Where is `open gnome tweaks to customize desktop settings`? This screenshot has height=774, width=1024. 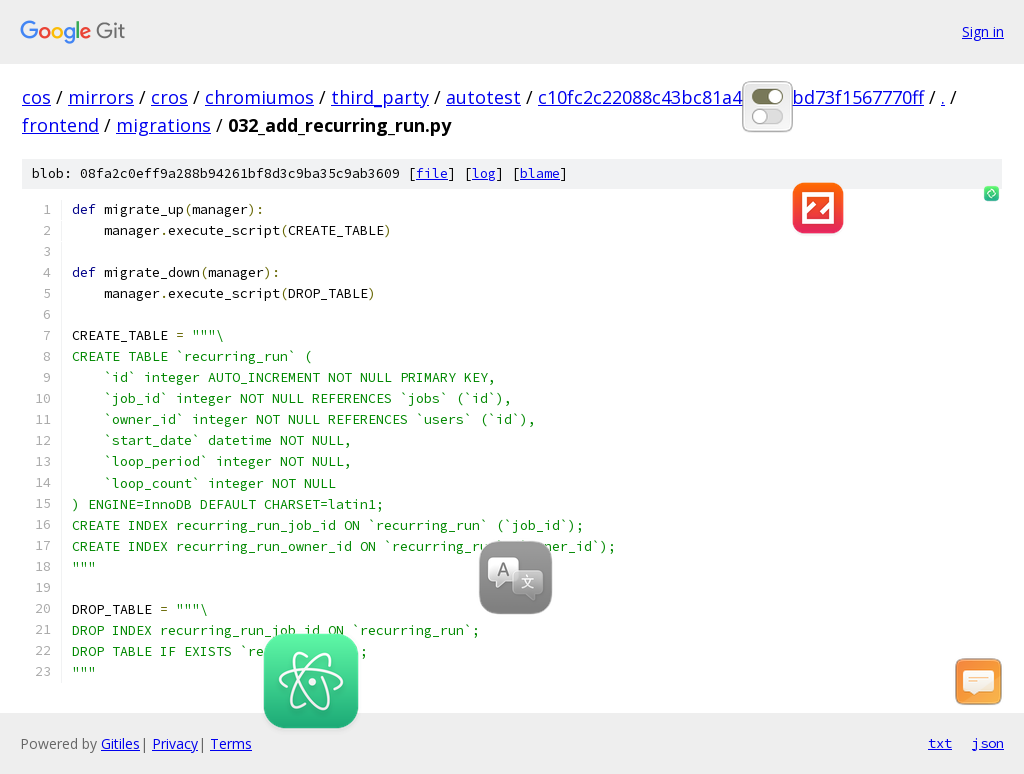
open gnome tweaks to customize desktop settings is located at coordinates (767, 106).